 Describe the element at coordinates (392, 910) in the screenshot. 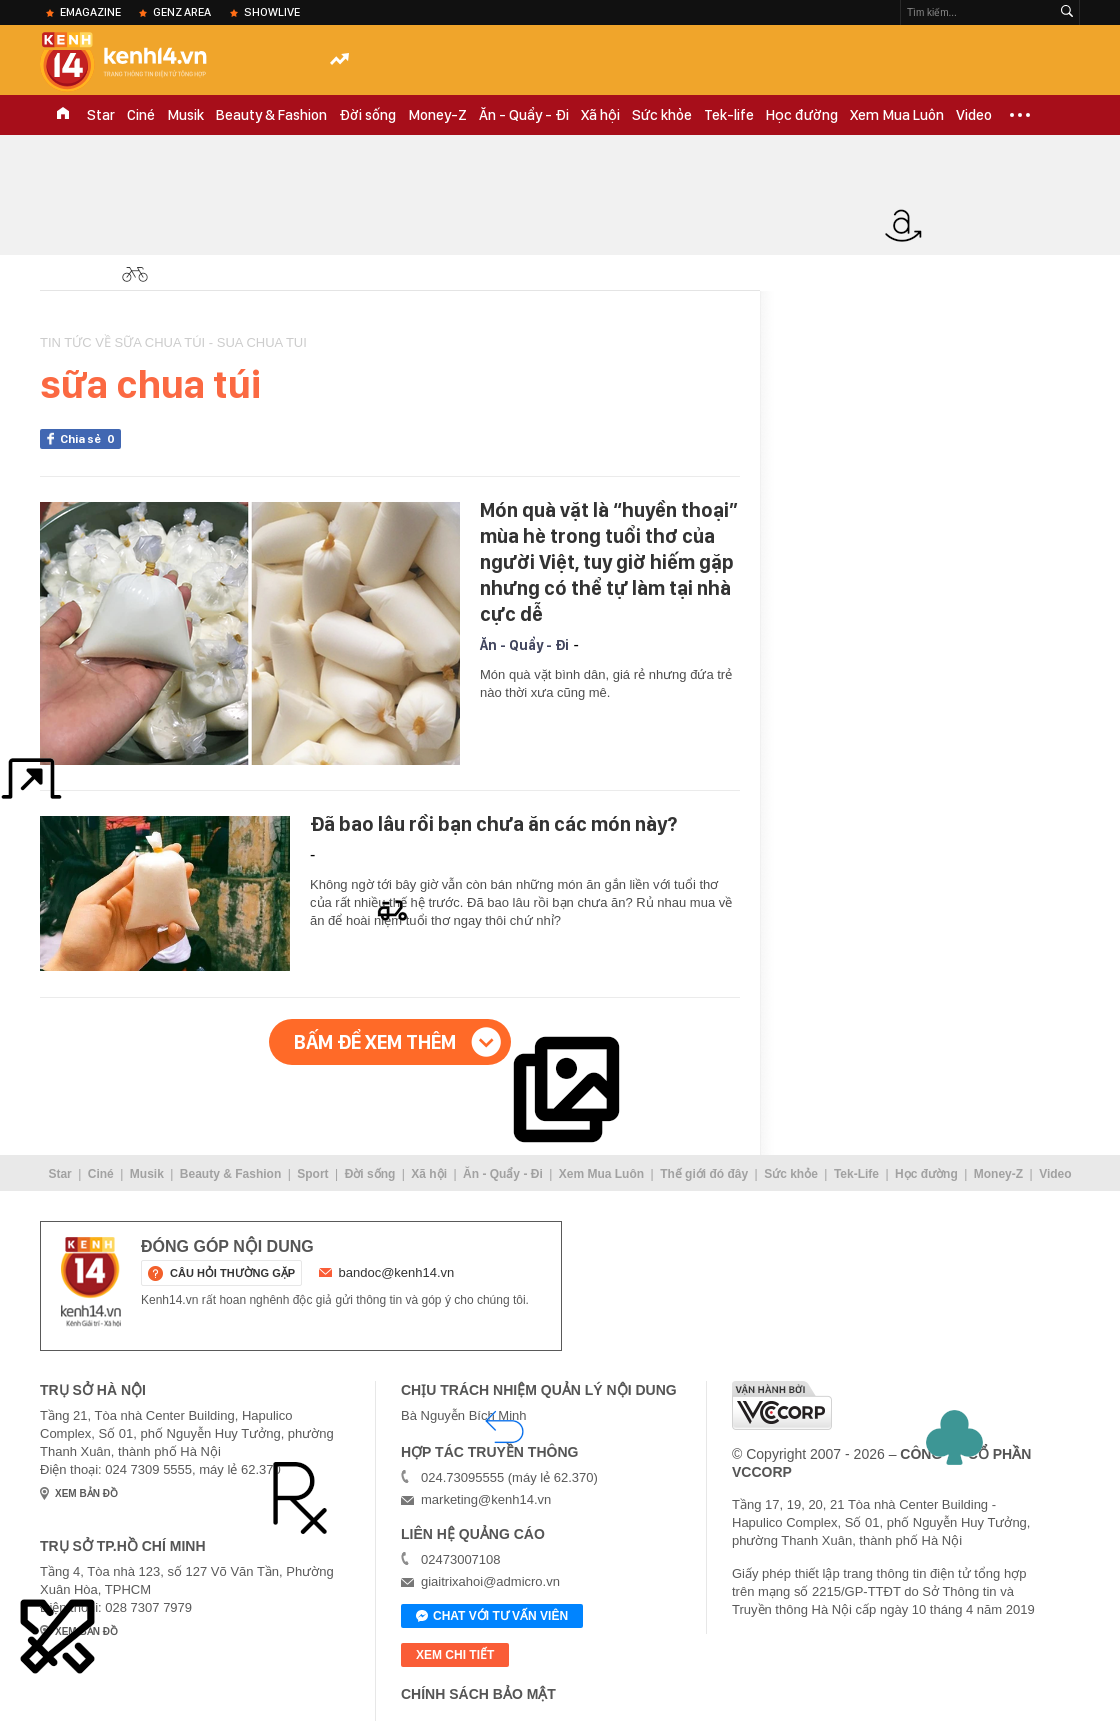

I see `select moped or scooter delivery option` at that location.